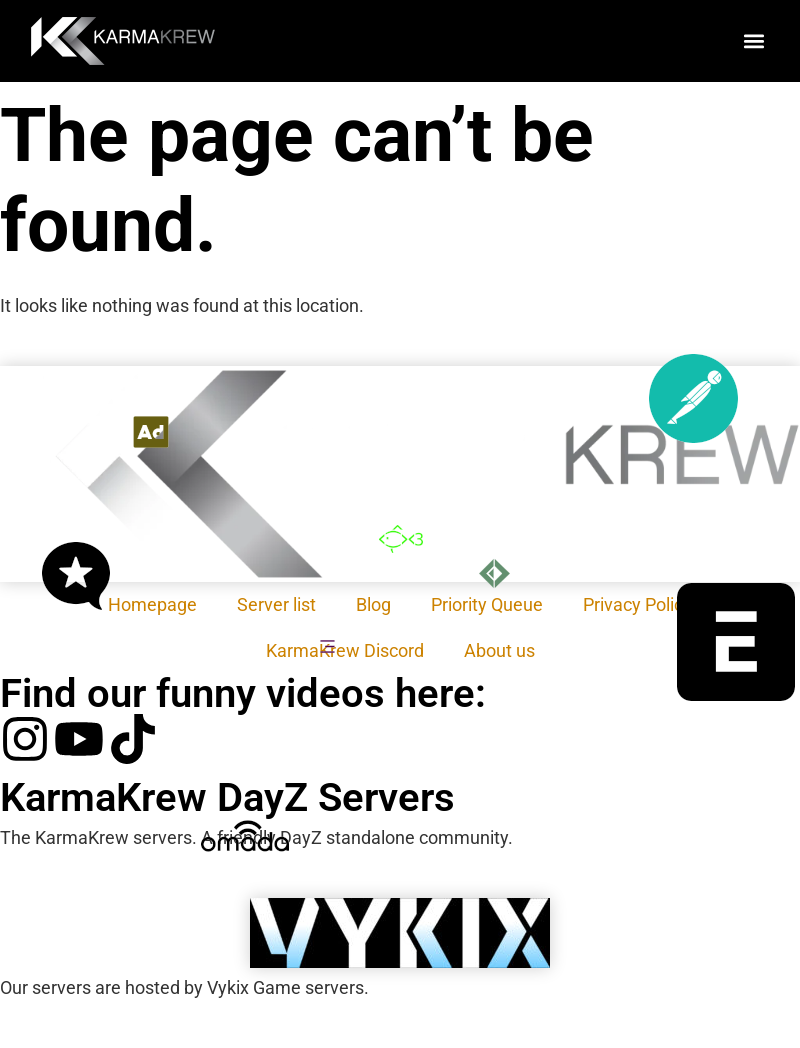 This screenshot has height=1048, width=800. What do you see at coordinates (736, 642) in the screenshot?
I see `open ERPNext application` at bounding box center [736, 642].